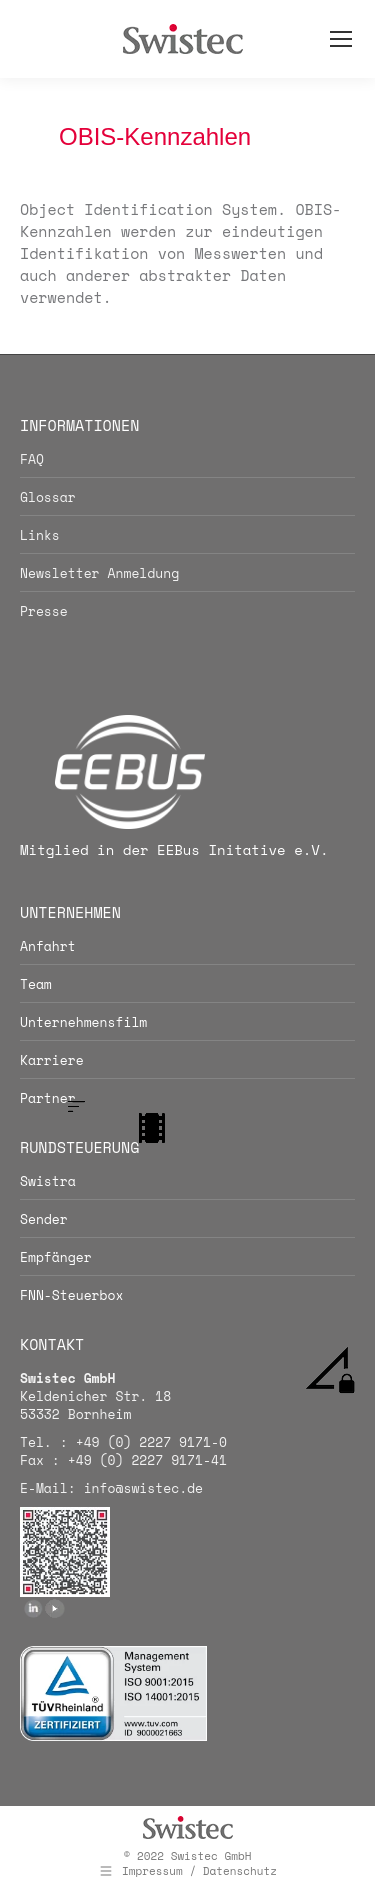 This screenshot has width=375, height=1890. I want to click on network connection is secured or encrypted, so click(330, 1371).